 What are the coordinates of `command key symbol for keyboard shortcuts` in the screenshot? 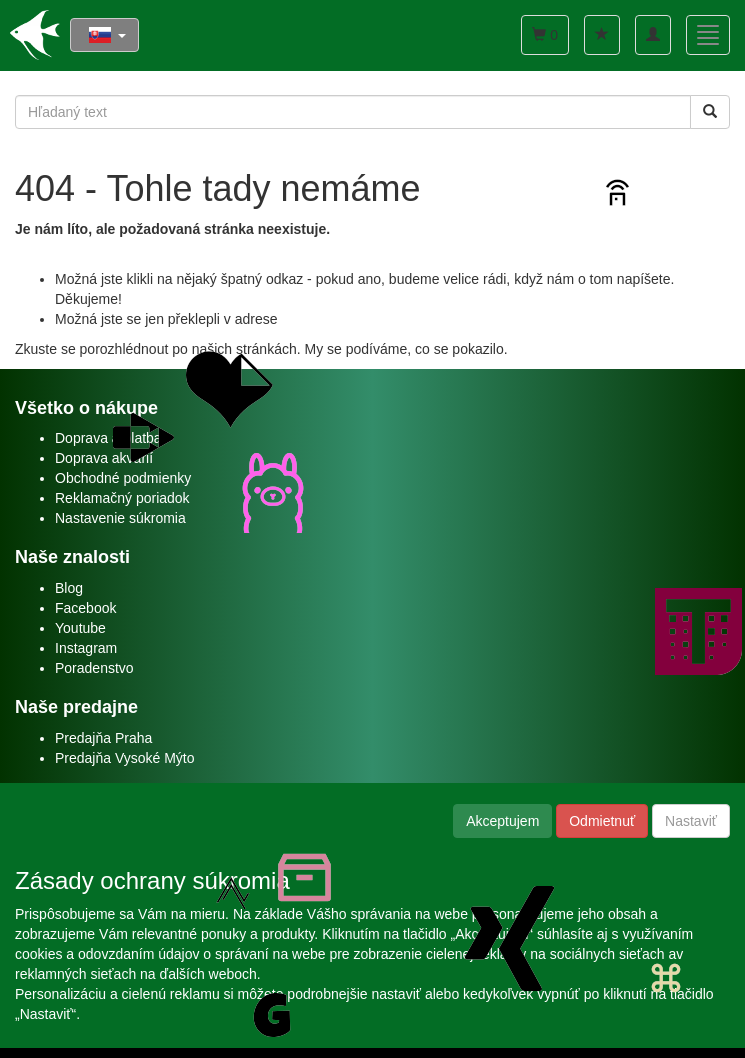 It's located at (666, 978).